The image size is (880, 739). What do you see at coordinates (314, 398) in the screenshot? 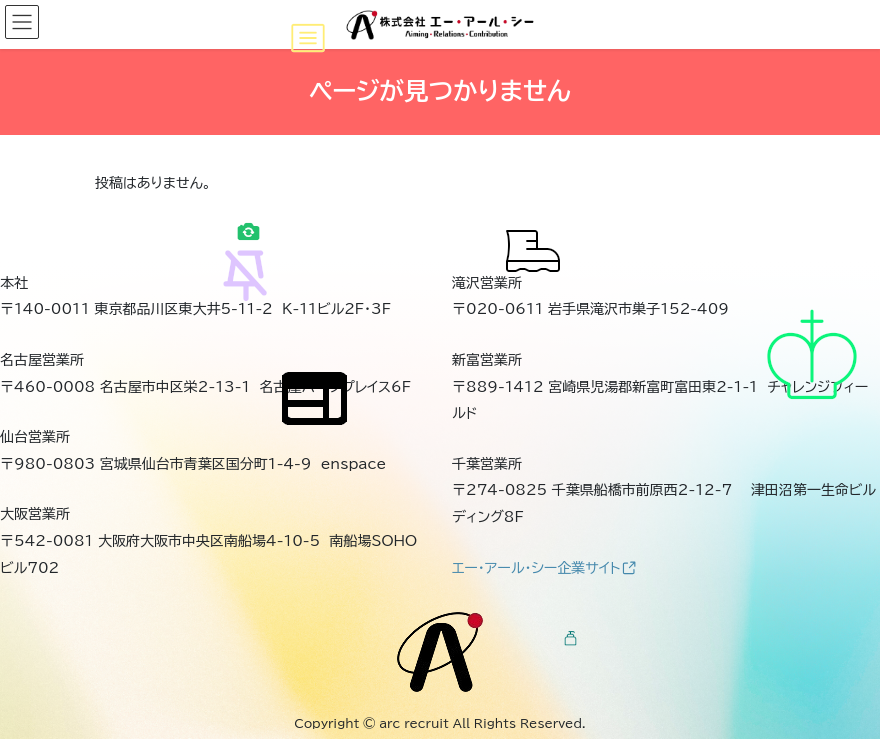
I see `open web browser` at bounding box center [314, 398].